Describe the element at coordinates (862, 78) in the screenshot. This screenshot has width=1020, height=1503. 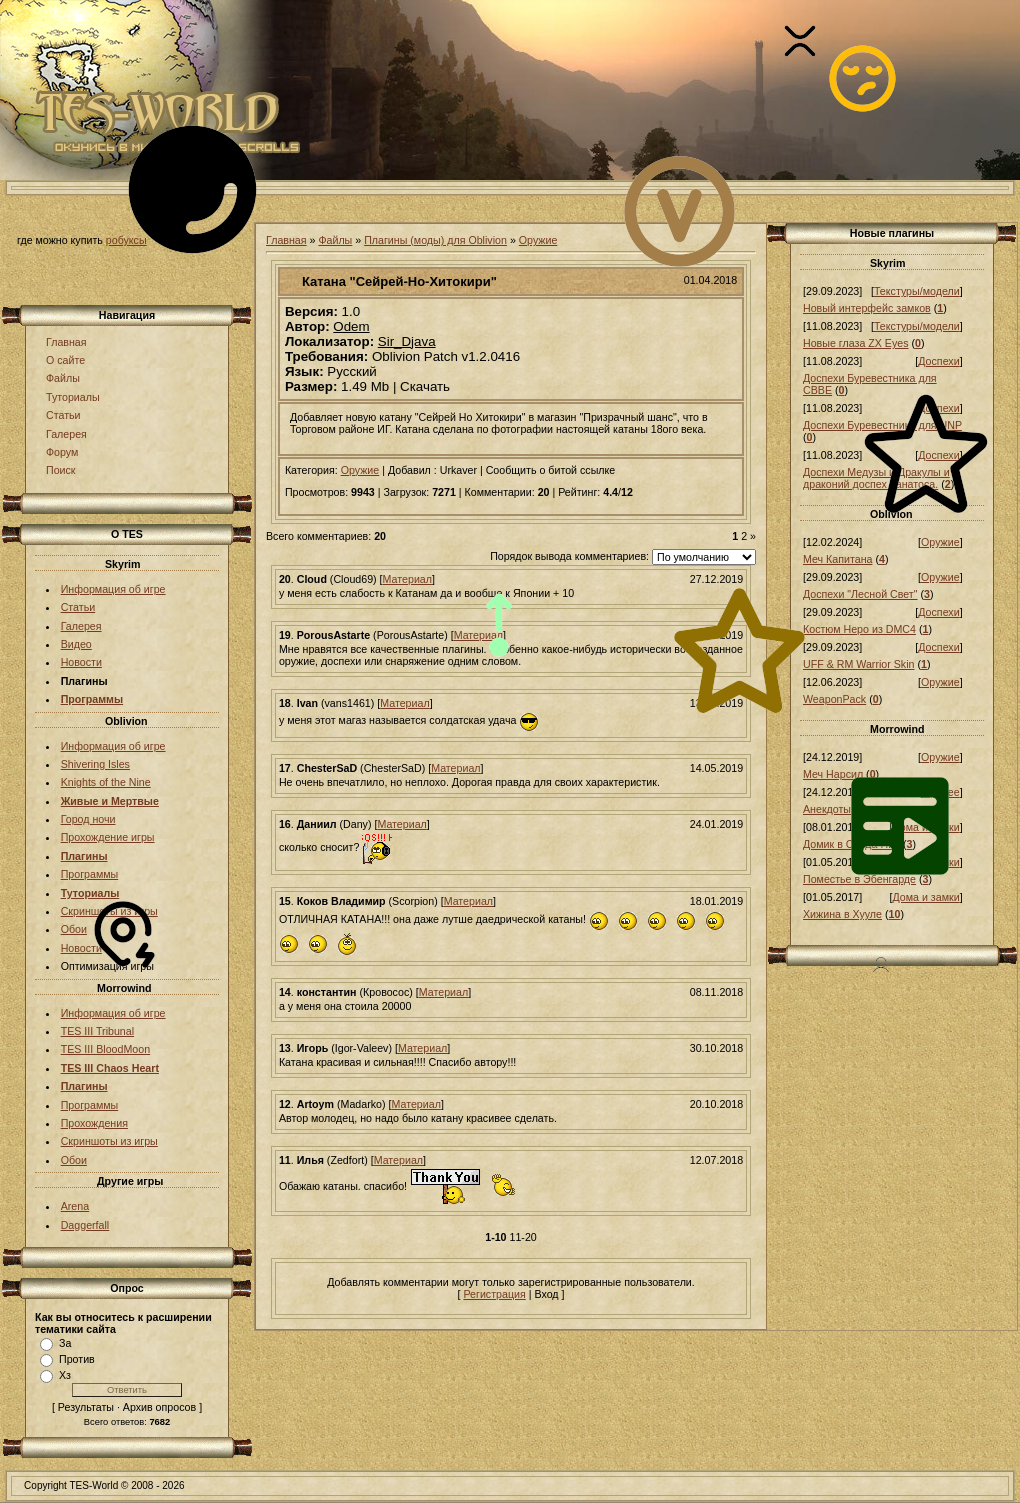
I see `indicate user frustration or negative feedback` at that location.